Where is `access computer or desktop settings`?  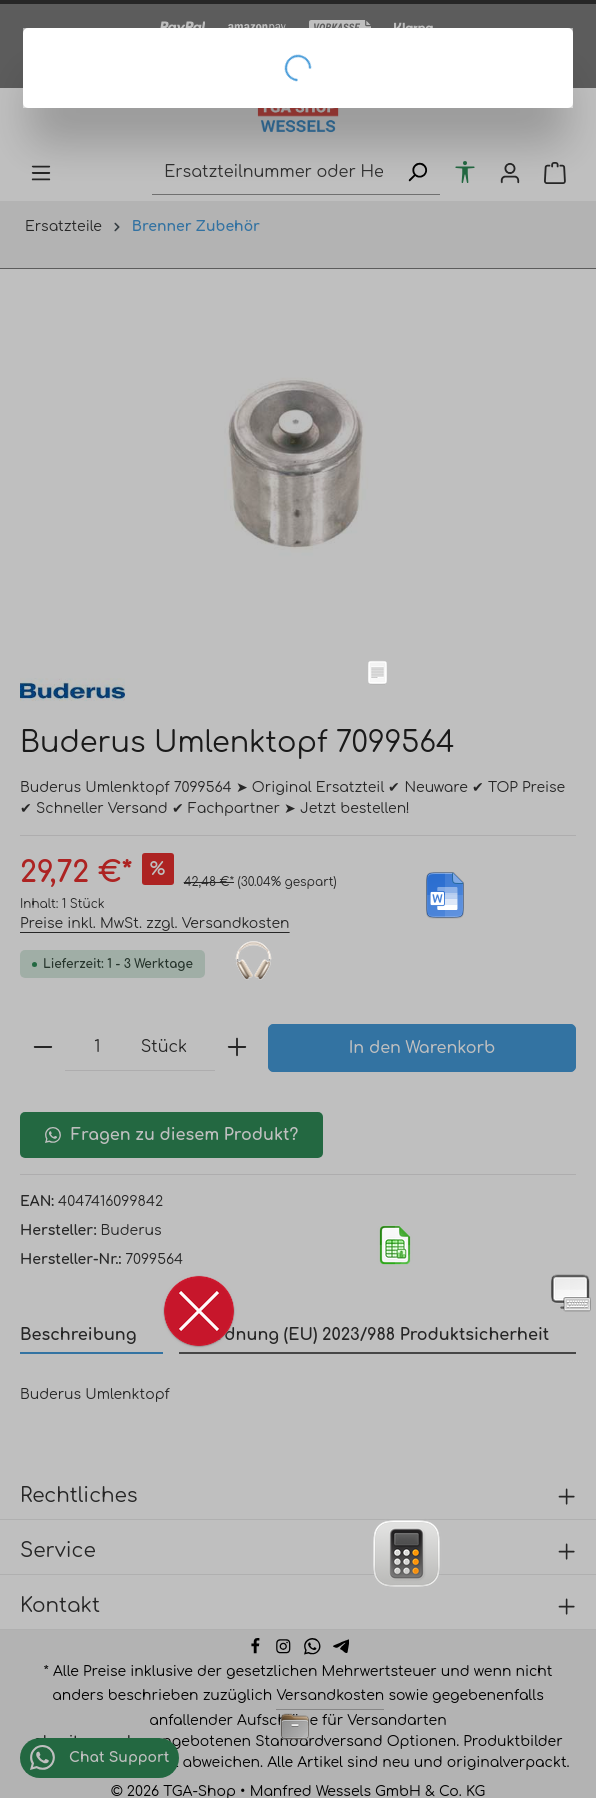 access computer or desktop settings is located at coordinates (571, 1293).